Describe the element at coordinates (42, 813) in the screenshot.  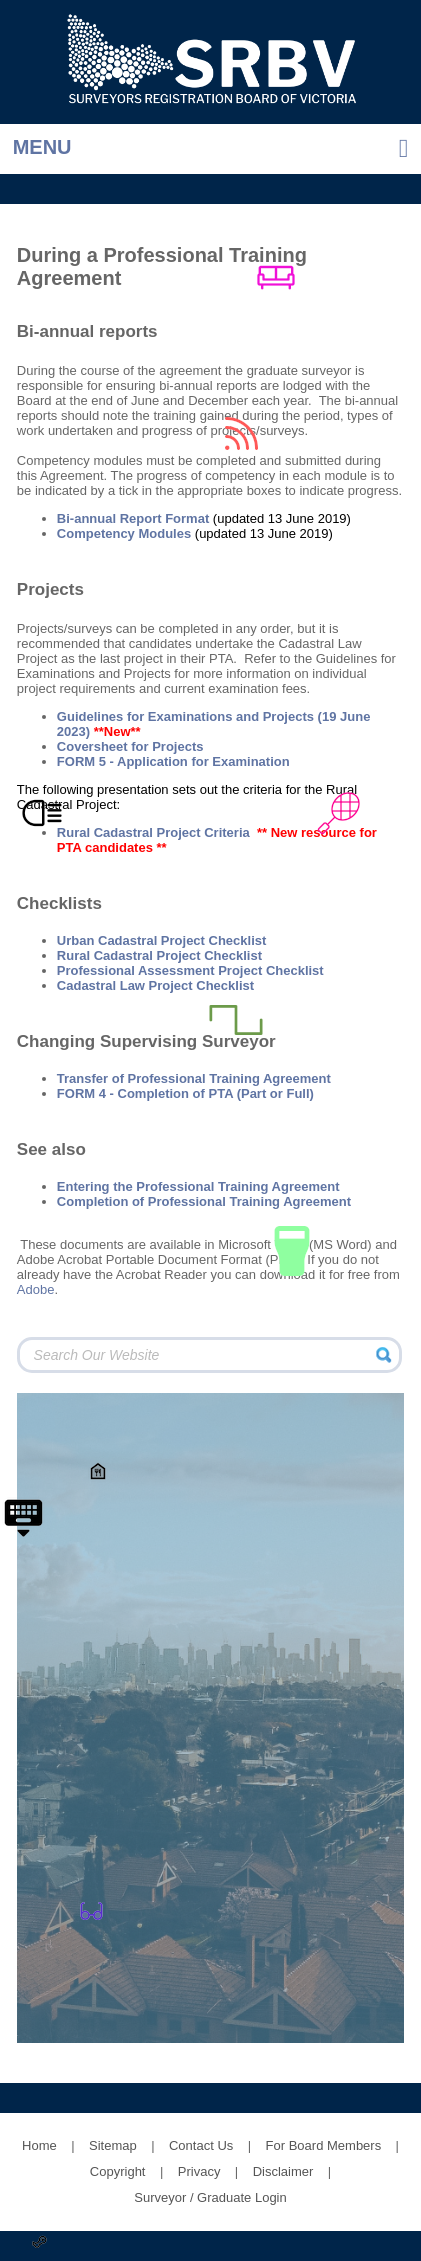
I see `toggle vehicle headlights on/off` at that location.